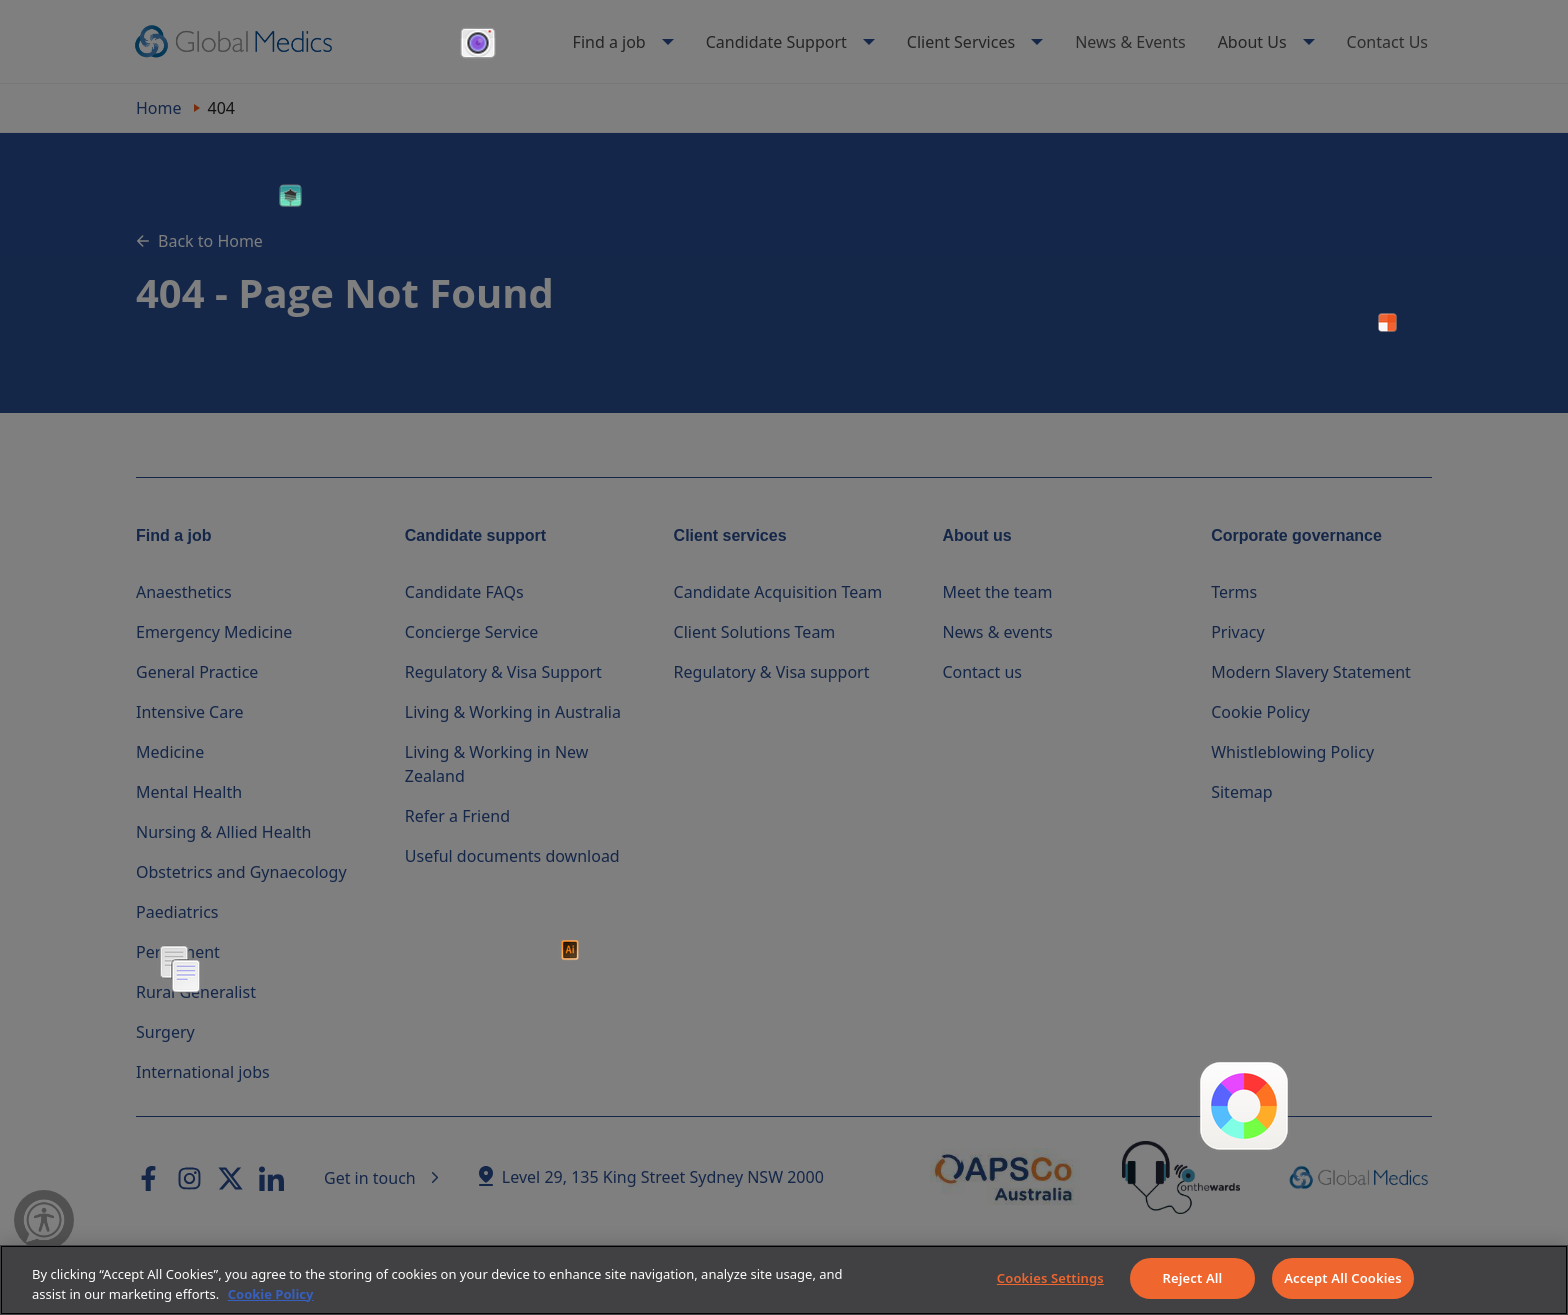 The height and width of the screenshot is (1315, 1568). Describe the element at coordinates (290, 195) in the screenshot. I see `launch the GNOME Mines puzzle game` at that location.